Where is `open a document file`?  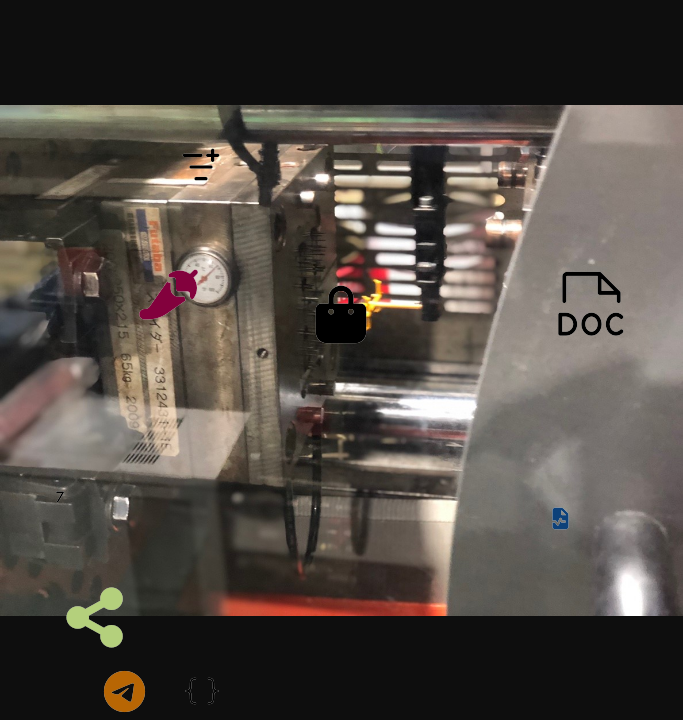
open a document file is located at coordinates (591, 306).